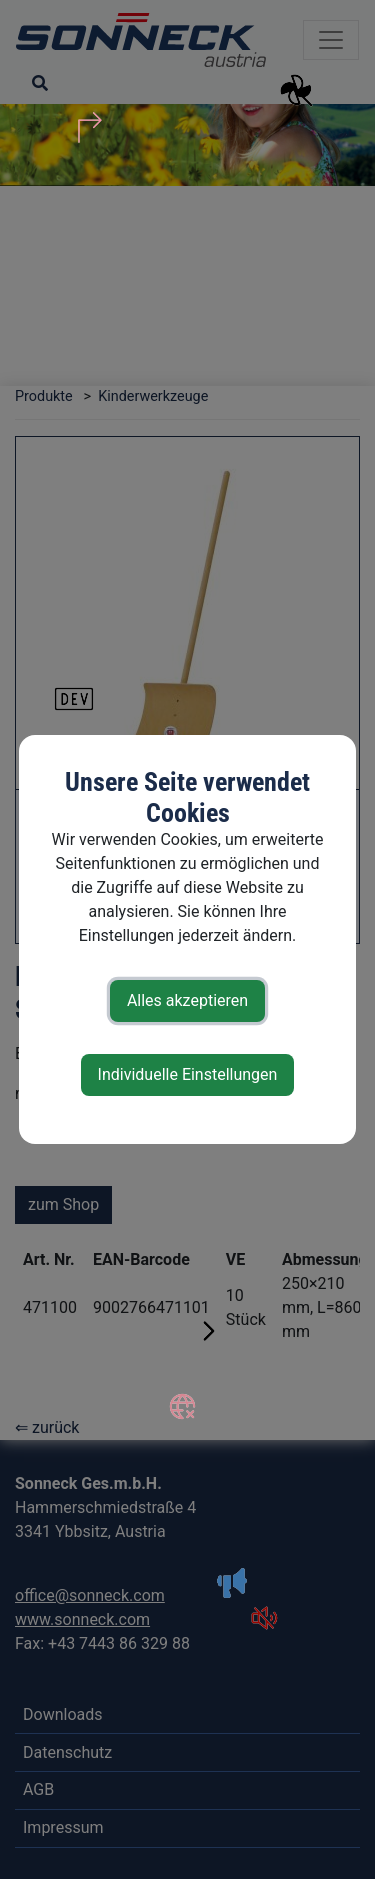 The image size is (375, 1879). What do you see at coordinates (264, 1618) in the screenshot?
I see `mute audio or sound` at bounding box center [264, 1618].